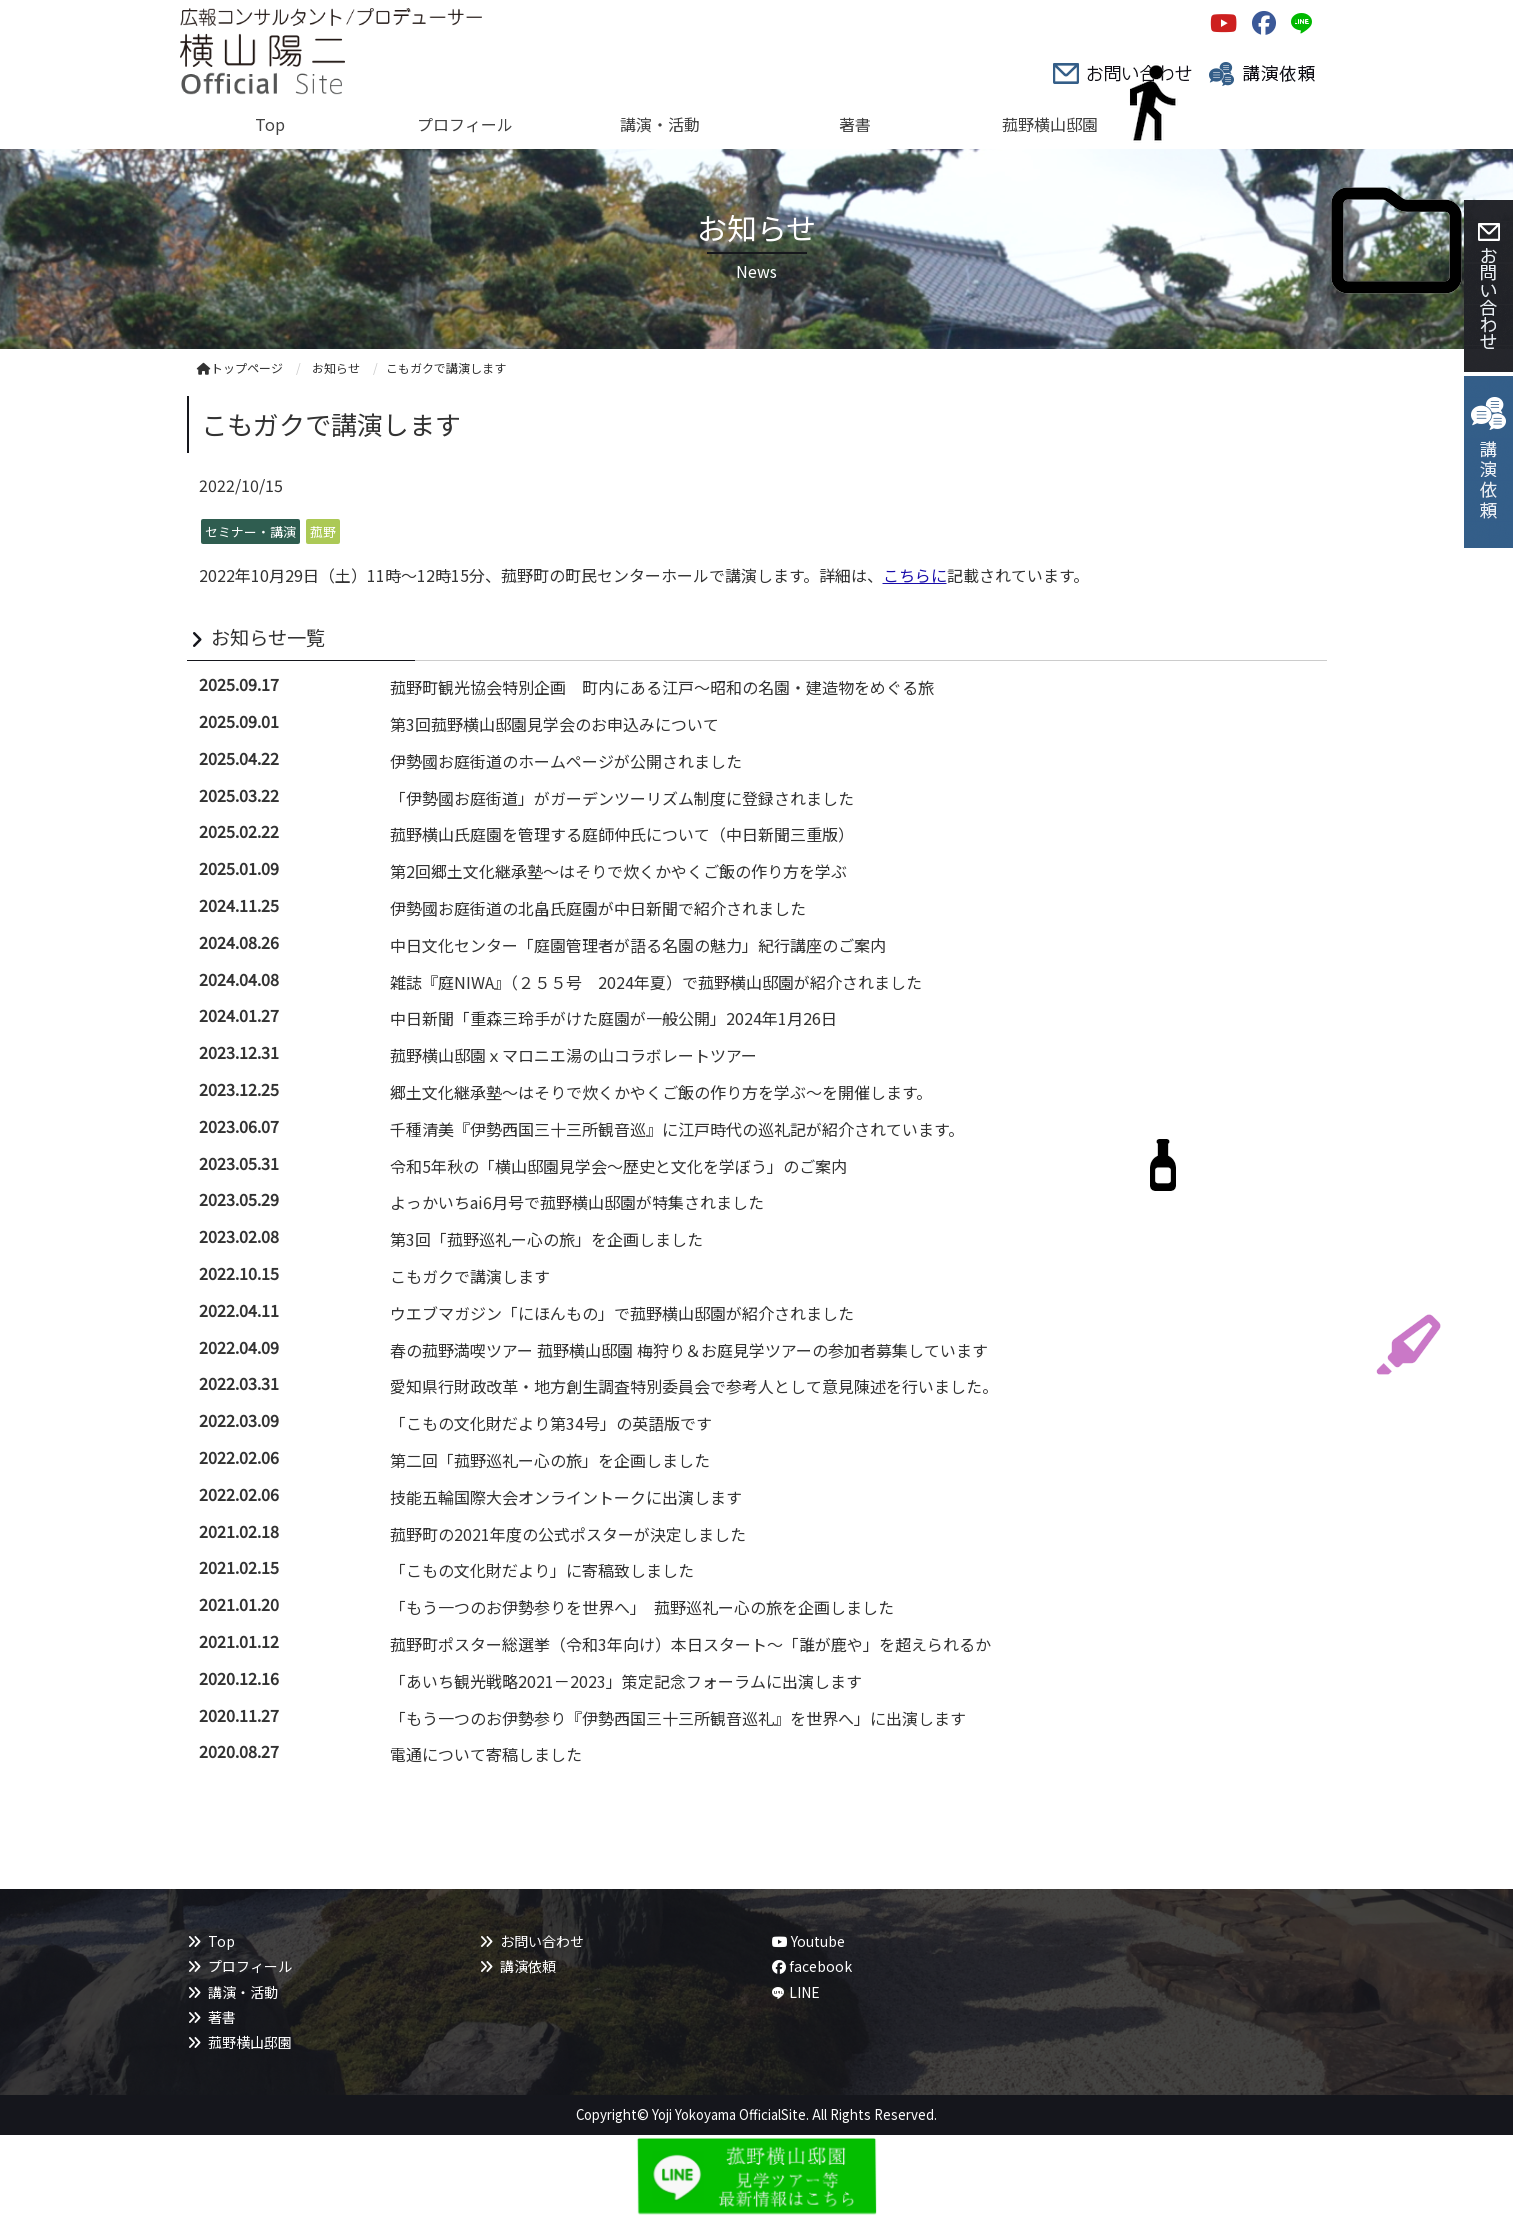 The image size is (1513, 2215). What do you see at coordinates (1151, 102) in the screenshot?
I see `get walking directions` at bounding box center [1151, 102].